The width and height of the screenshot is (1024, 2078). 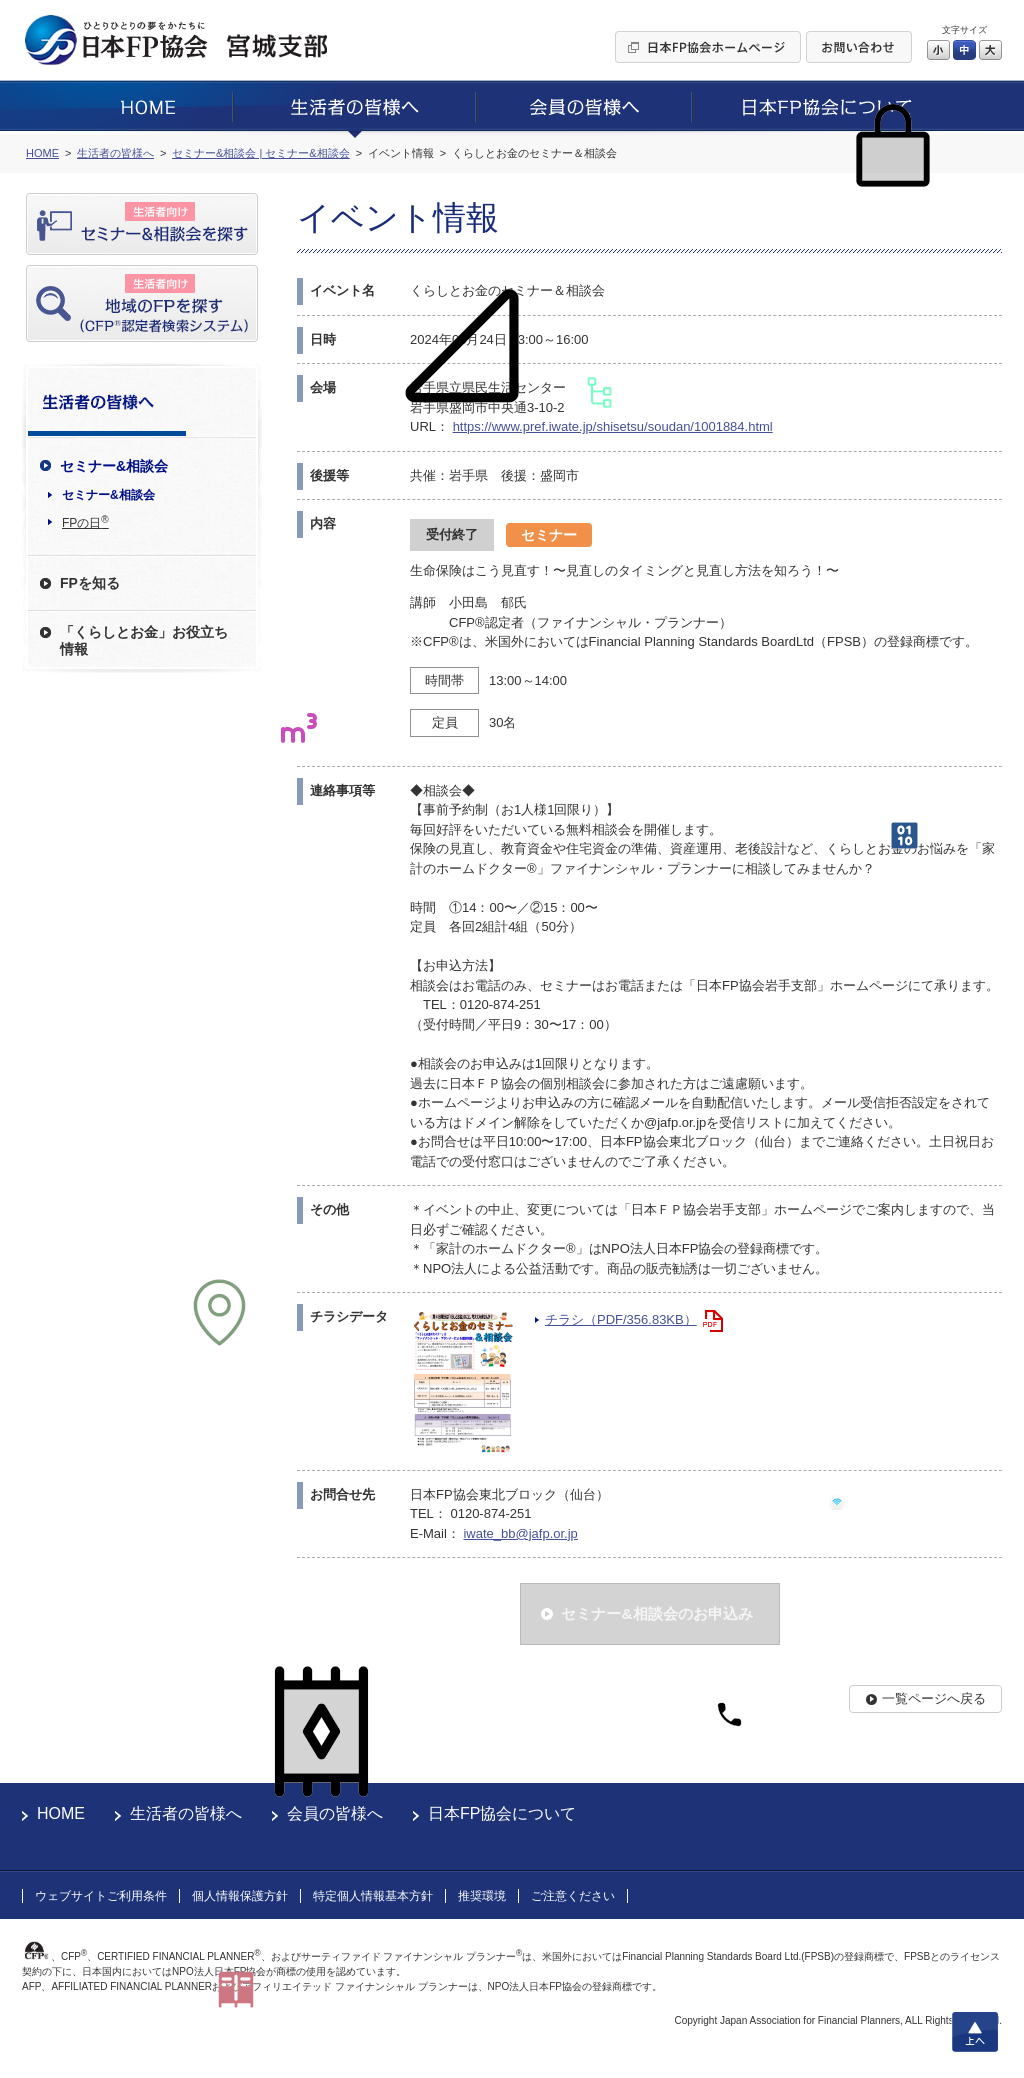 I want to click on access wireless network settings, so click(x=837, y=1502).